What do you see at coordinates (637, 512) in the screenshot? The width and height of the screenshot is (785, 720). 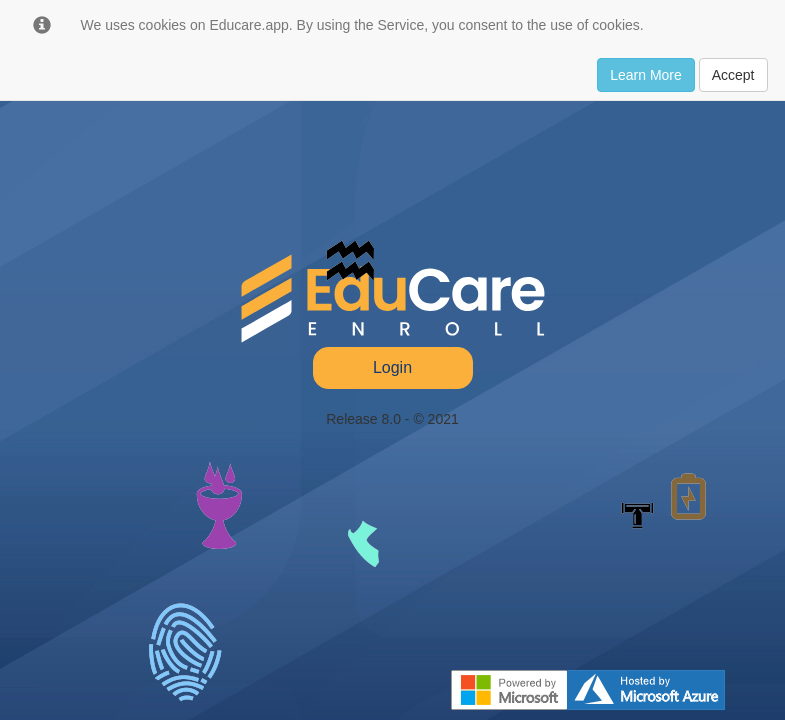 I see `indicates a pipe junction or plumbing connection point` at bounding box center [637, 512].